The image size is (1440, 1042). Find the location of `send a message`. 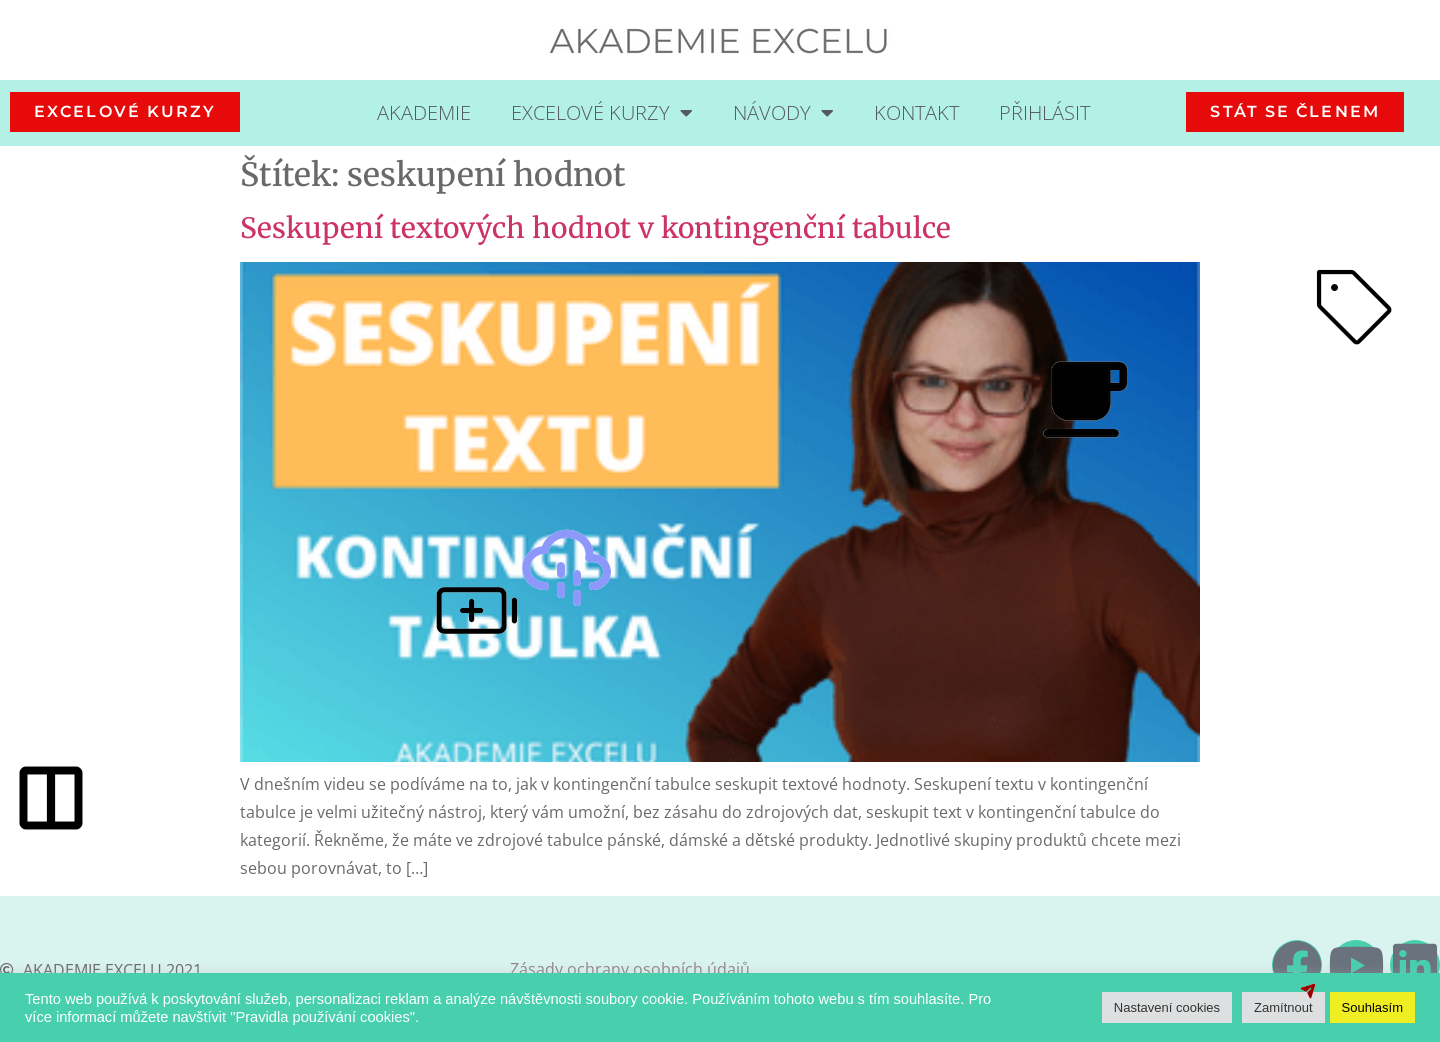

send a message is located at coordinates (1308, 990).